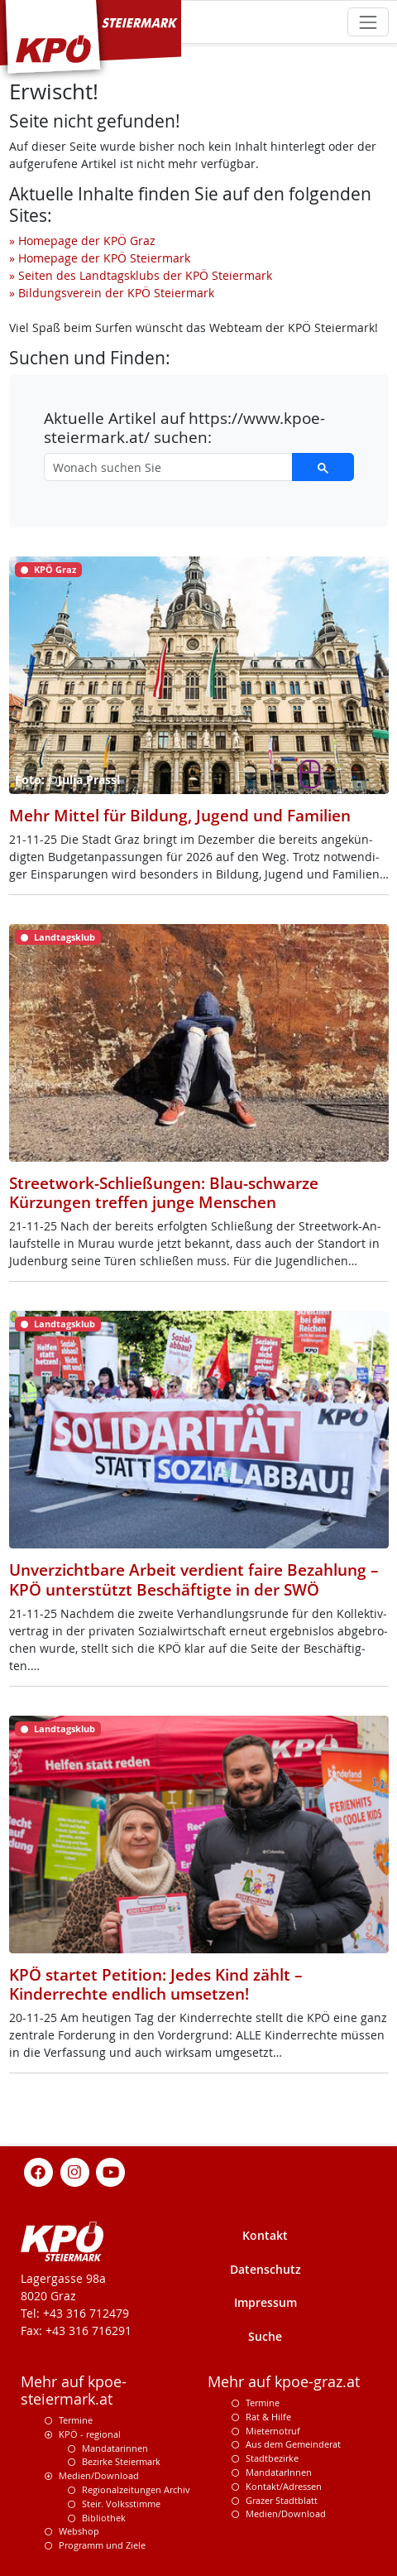 The height and width of the screenshot is (2576, 397). What do you see at coordinates (227, 1474) in the screenshot?
I see `view prices in japanese yen` at bounding box center [227, 1474].